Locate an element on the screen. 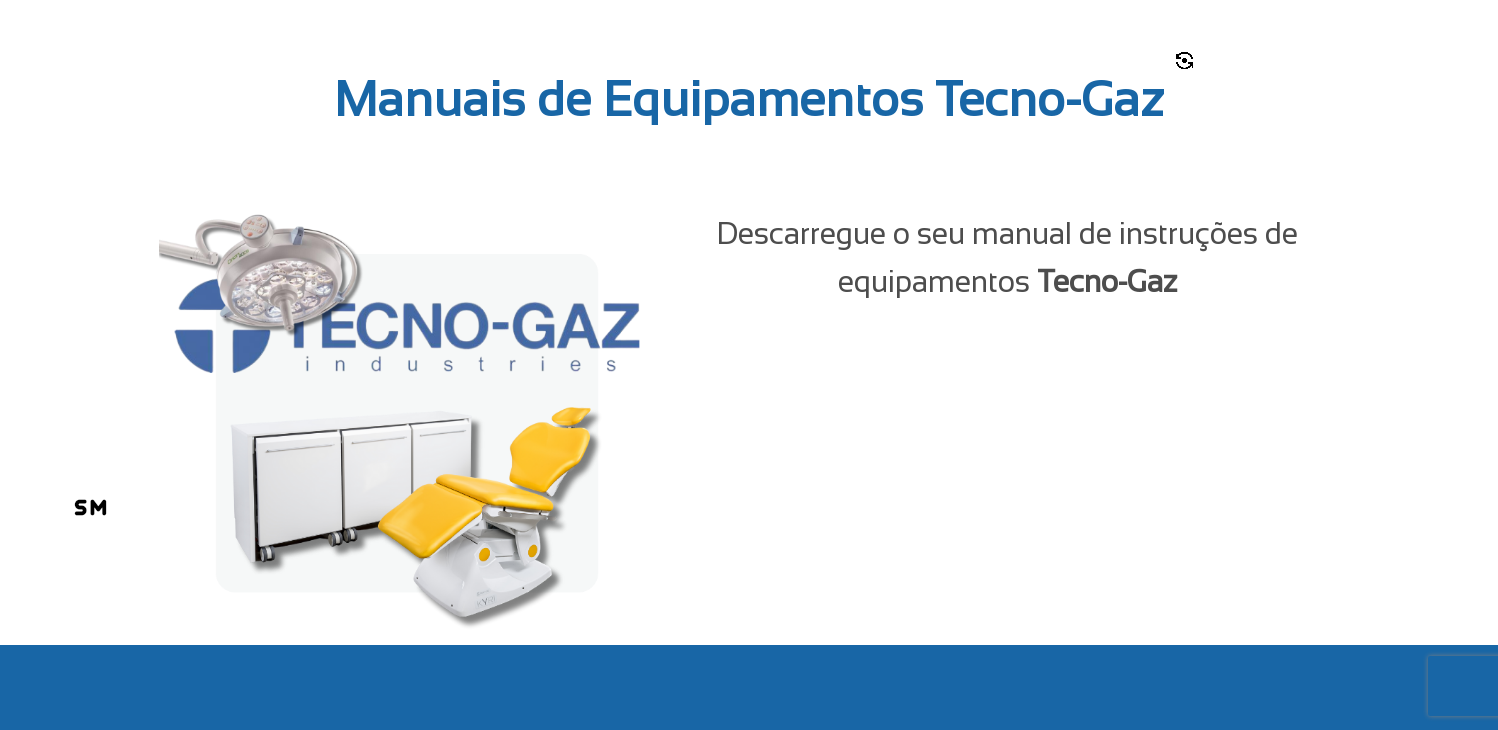  indicates a service mark designation is located at coordinates (90, 507).